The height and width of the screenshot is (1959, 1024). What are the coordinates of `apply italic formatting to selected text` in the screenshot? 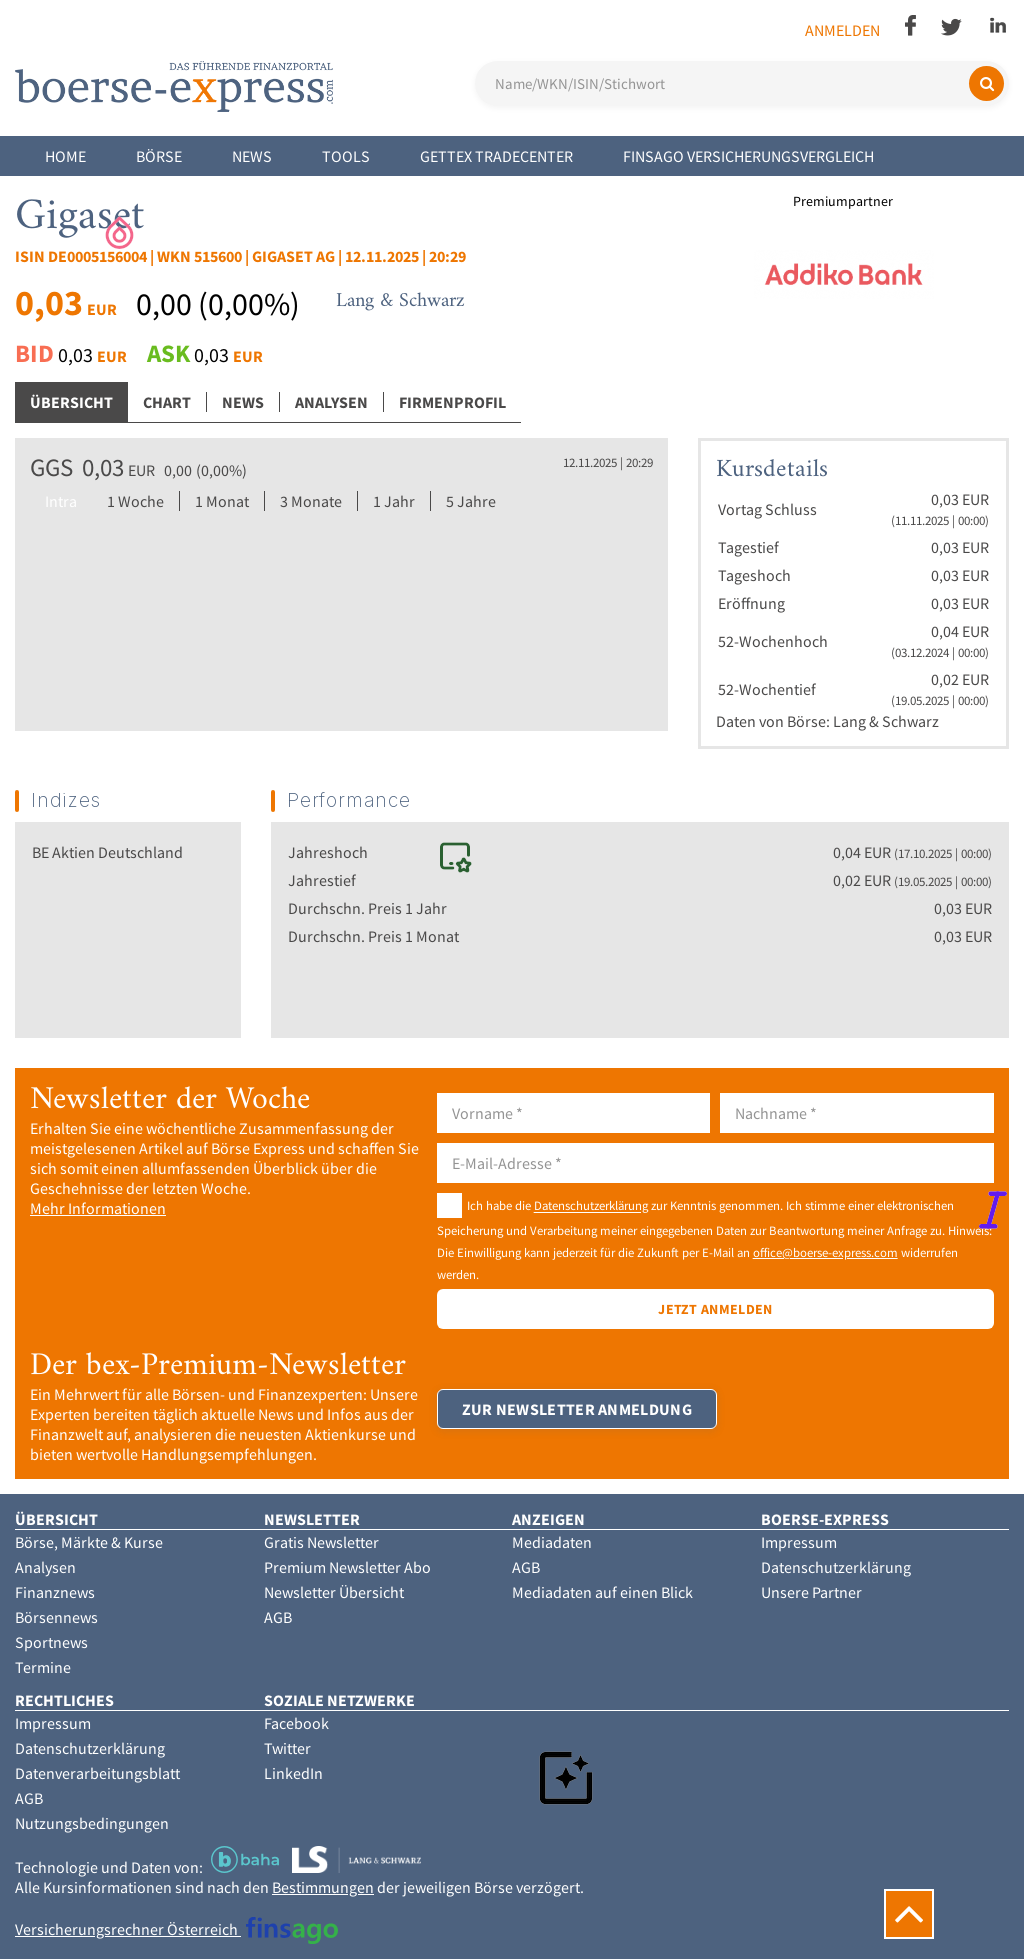 It's located at (993, 1210).